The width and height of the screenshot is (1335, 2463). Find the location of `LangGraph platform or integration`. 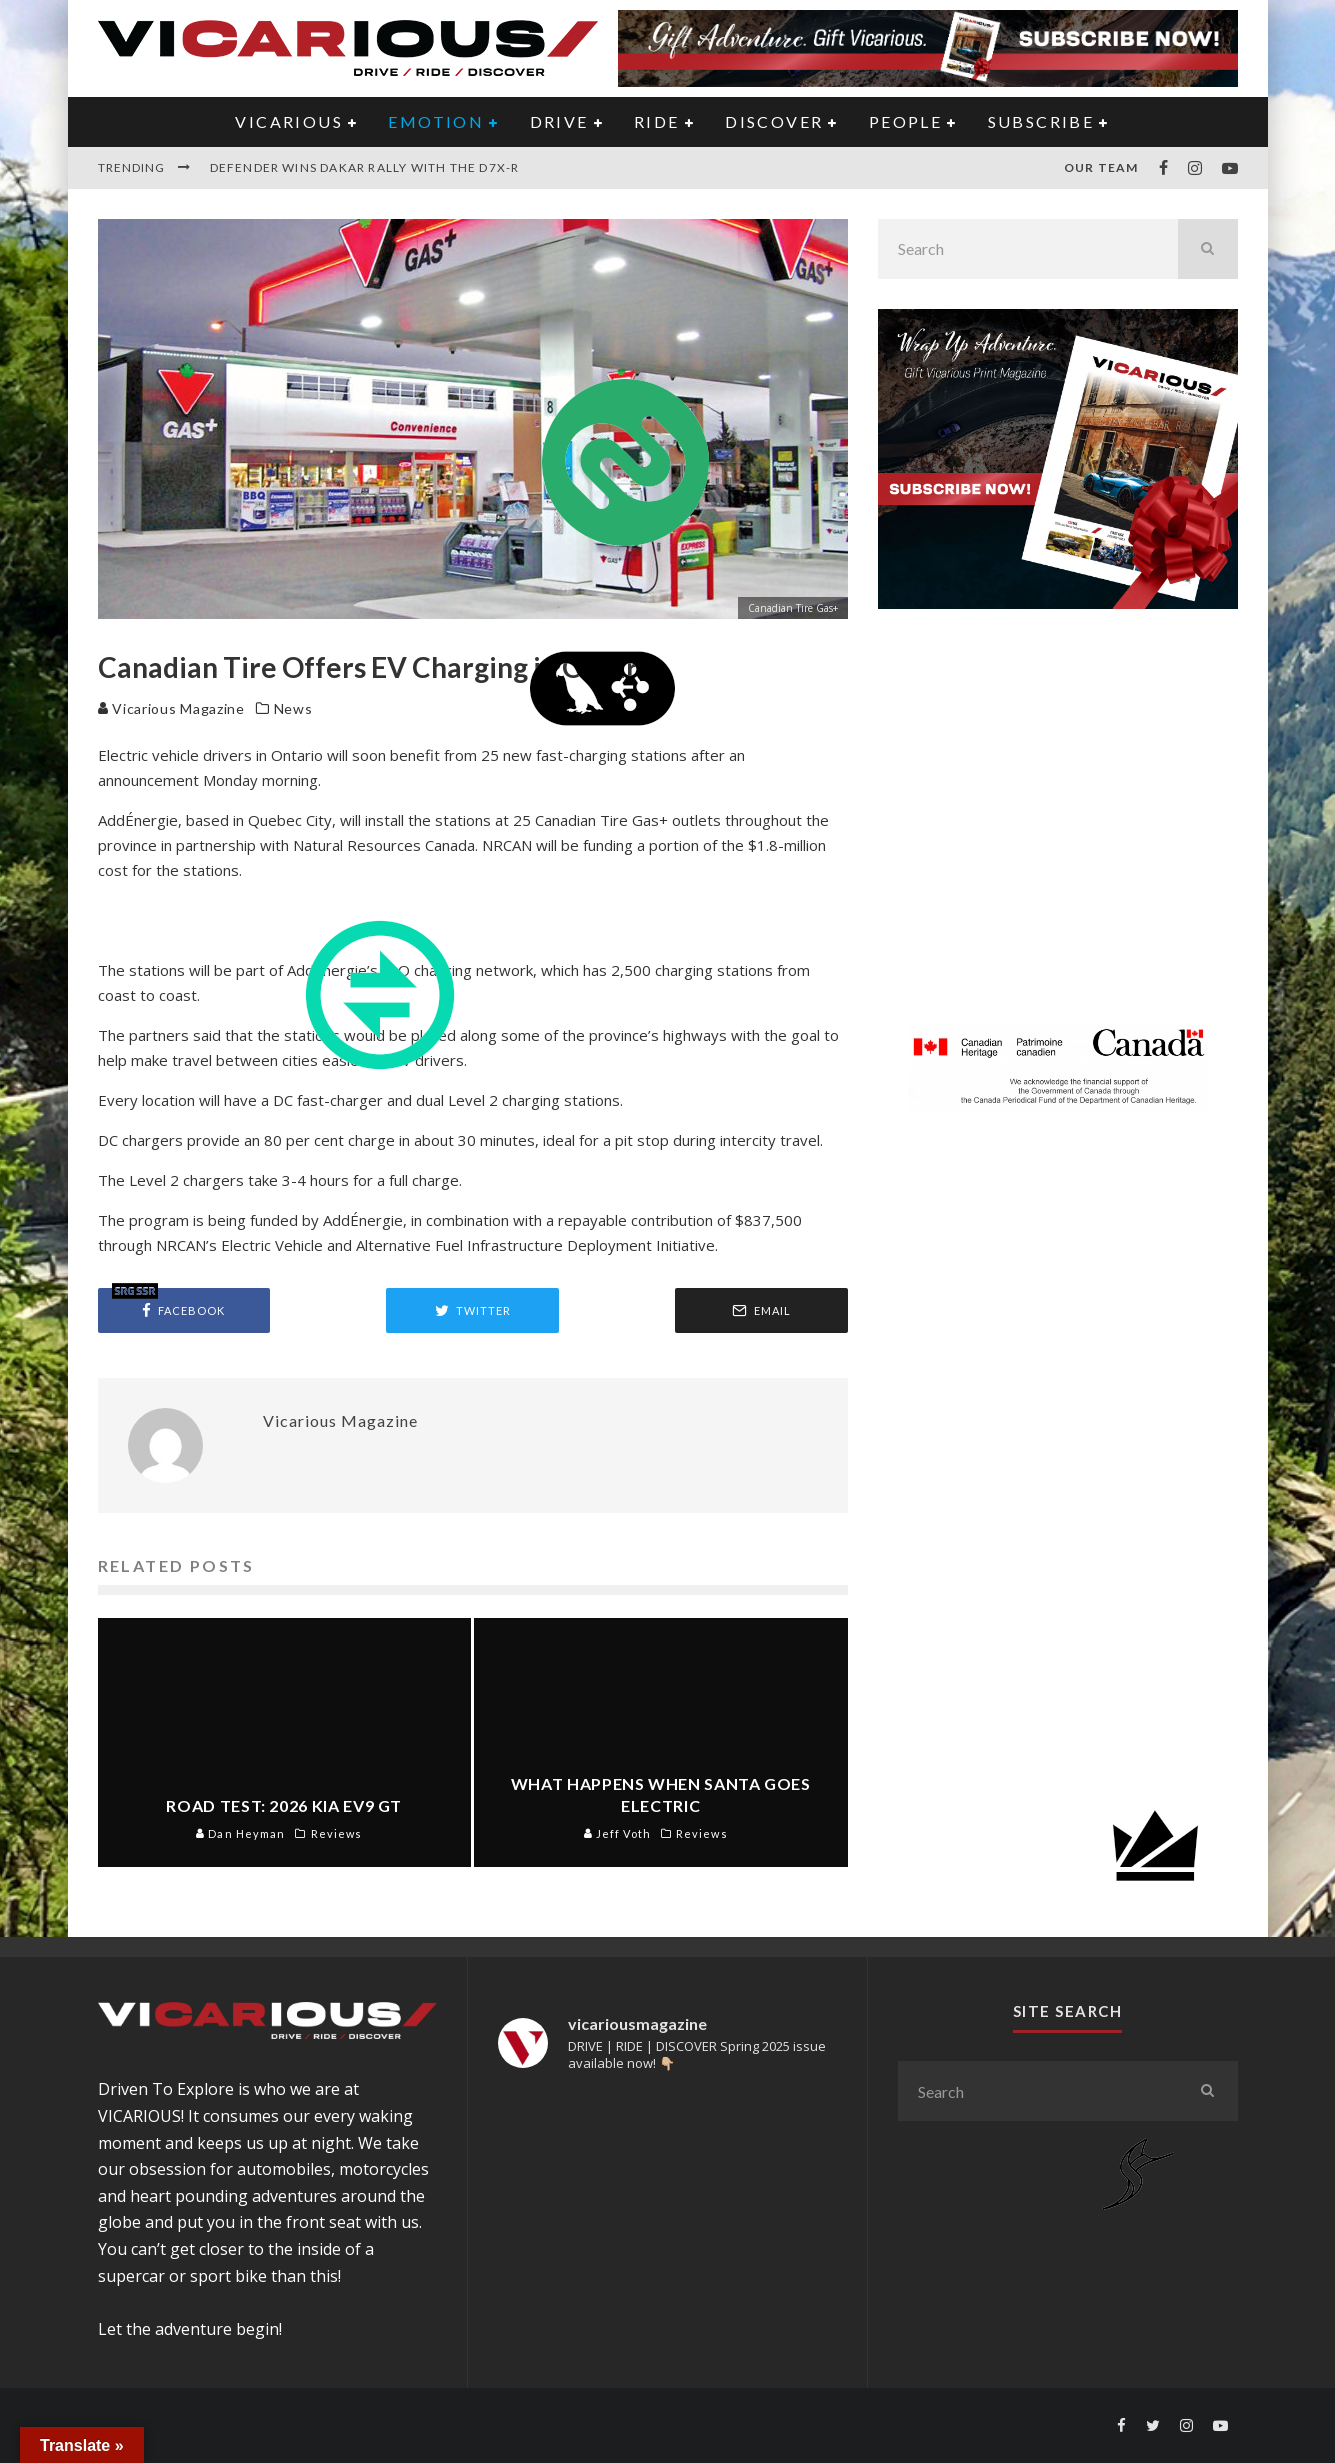

LangGraph platform or integration is located at coordinates (602, 688).